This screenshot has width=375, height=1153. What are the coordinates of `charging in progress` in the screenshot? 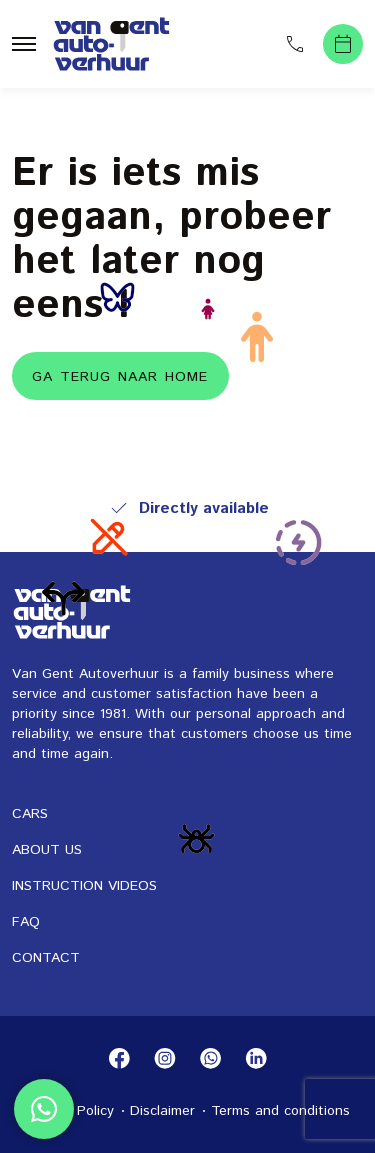 It's located at (298, 542).